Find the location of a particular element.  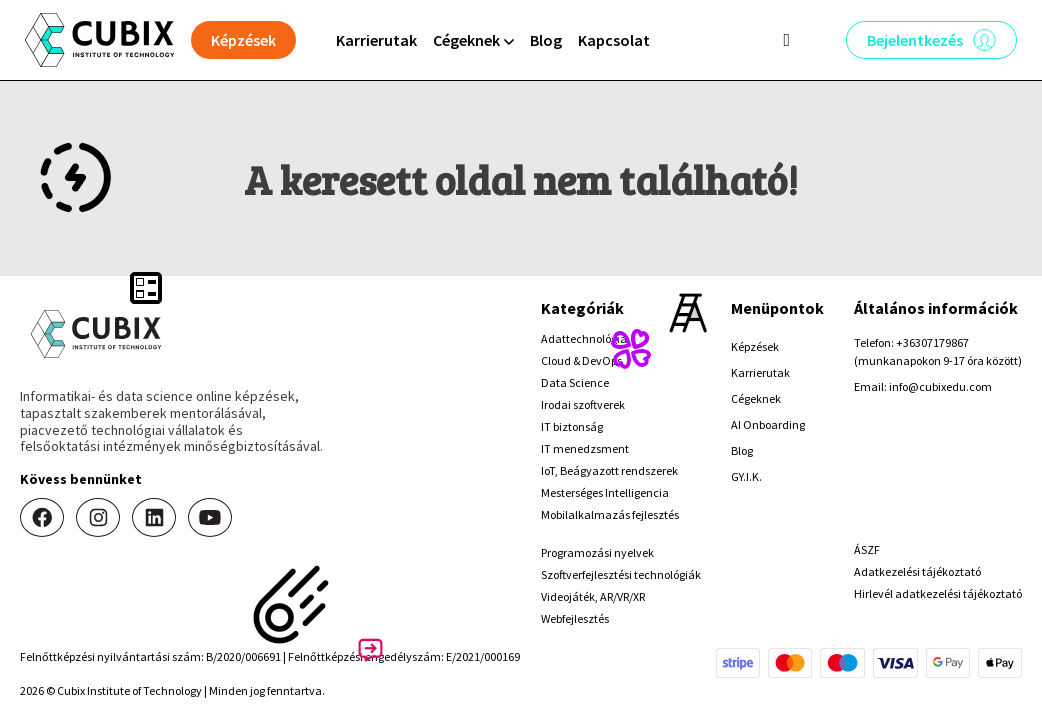

forward a message to another recipient is located at coordinates (370, 649).